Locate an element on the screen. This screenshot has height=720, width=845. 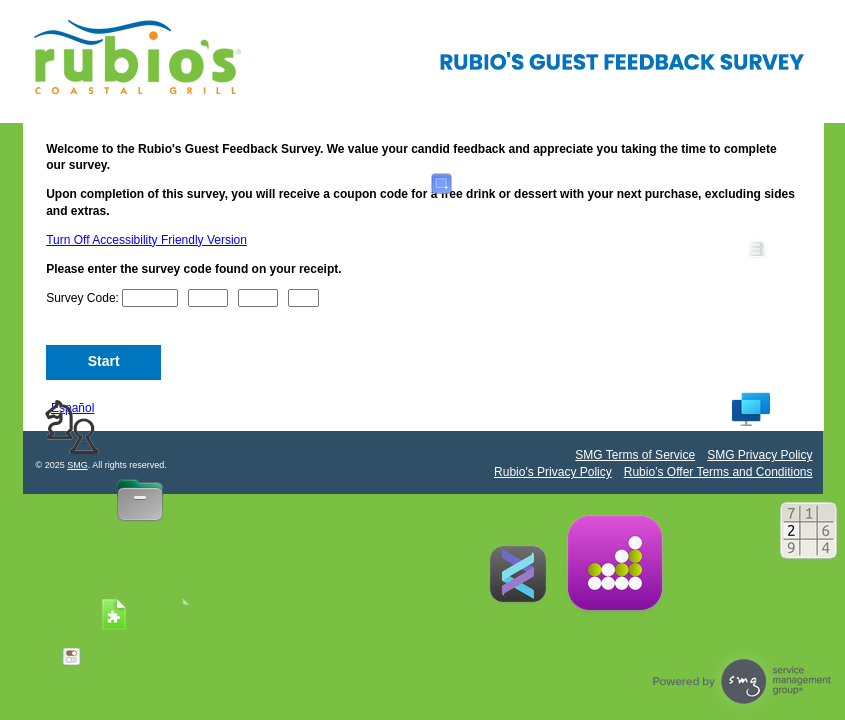
a browser or app extension file is located at coordinates (145, 615).